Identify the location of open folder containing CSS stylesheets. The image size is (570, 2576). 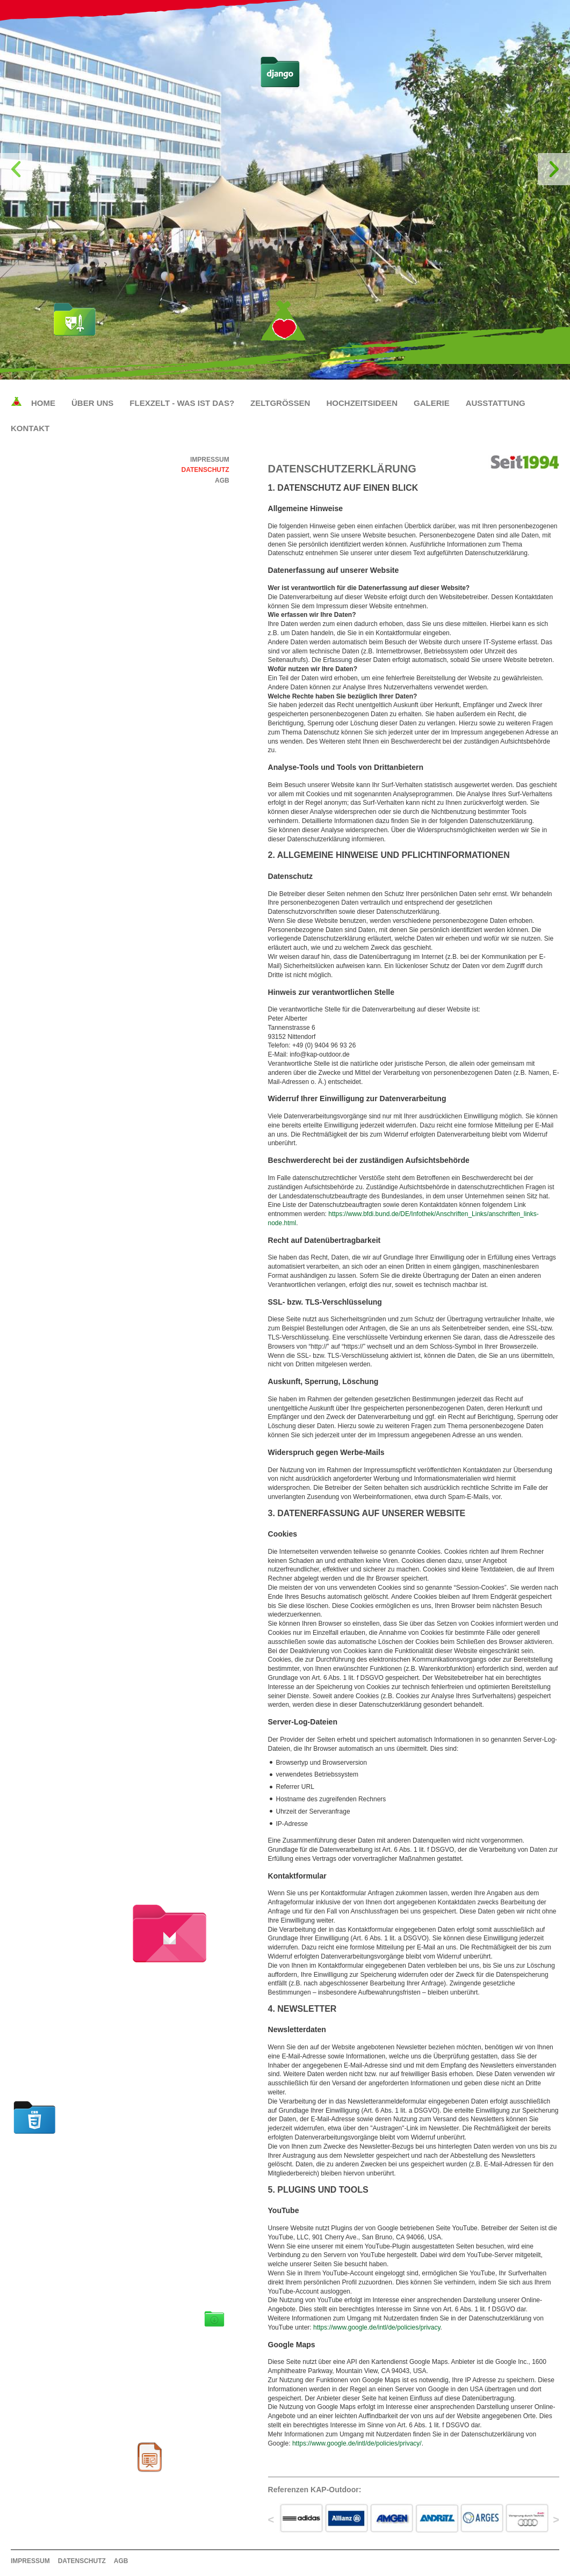
(34, 2119).